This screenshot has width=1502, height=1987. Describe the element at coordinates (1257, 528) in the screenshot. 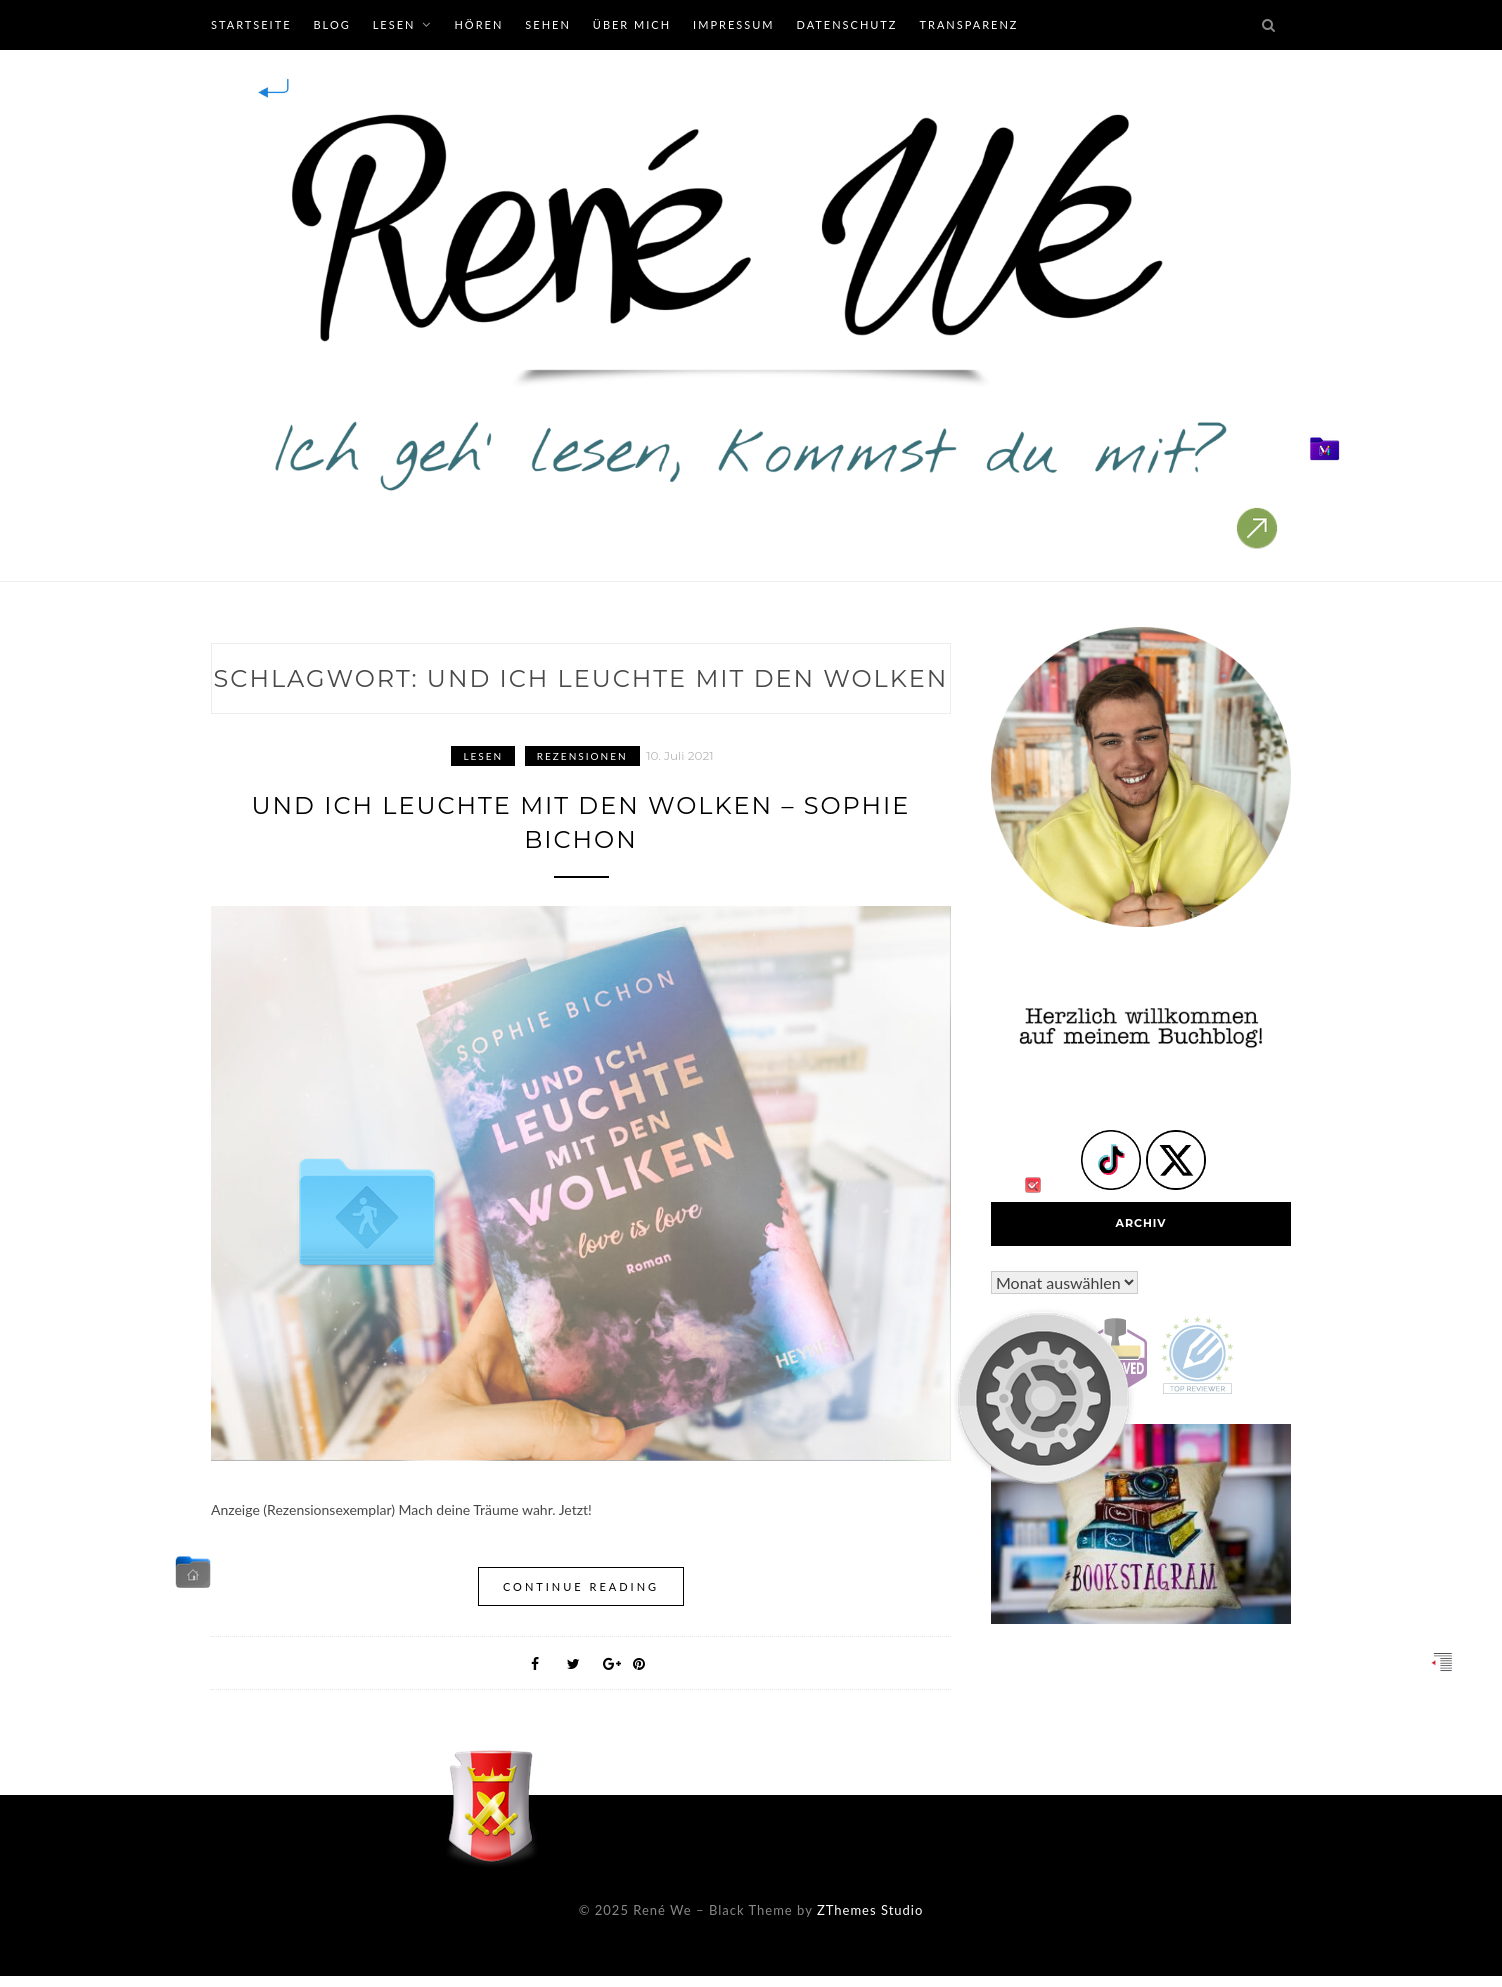

I see `indicates a symbolic link or shortcut to another file` at that location.